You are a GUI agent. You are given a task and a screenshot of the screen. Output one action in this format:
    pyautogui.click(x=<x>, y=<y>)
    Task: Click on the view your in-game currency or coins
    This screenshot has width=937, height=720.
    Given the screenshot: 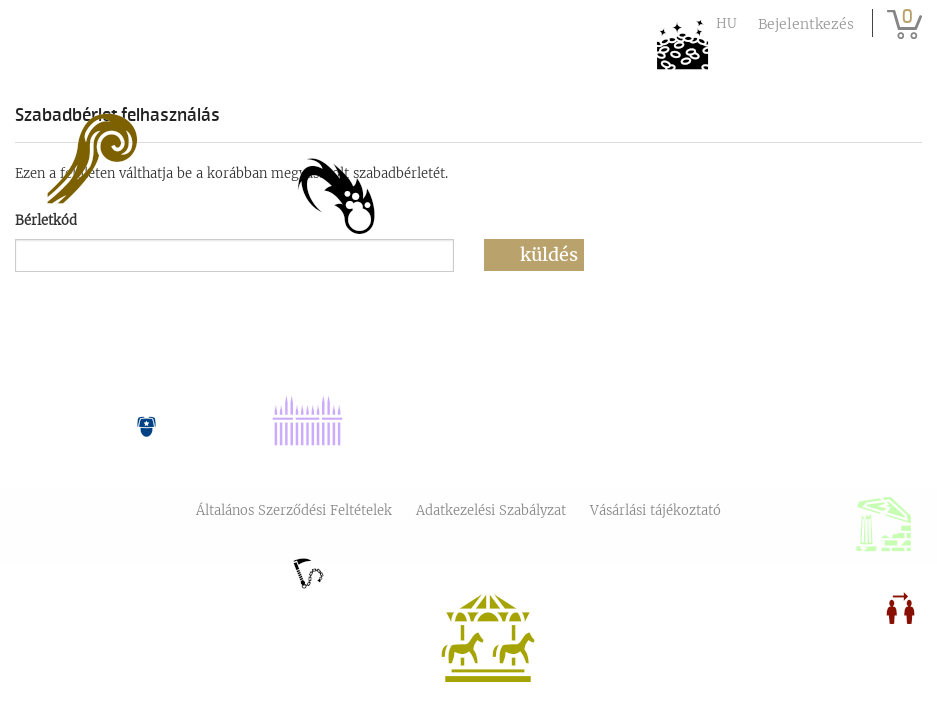 What is the action you would take?
    pyautogui.click(x=682, y=44)
    